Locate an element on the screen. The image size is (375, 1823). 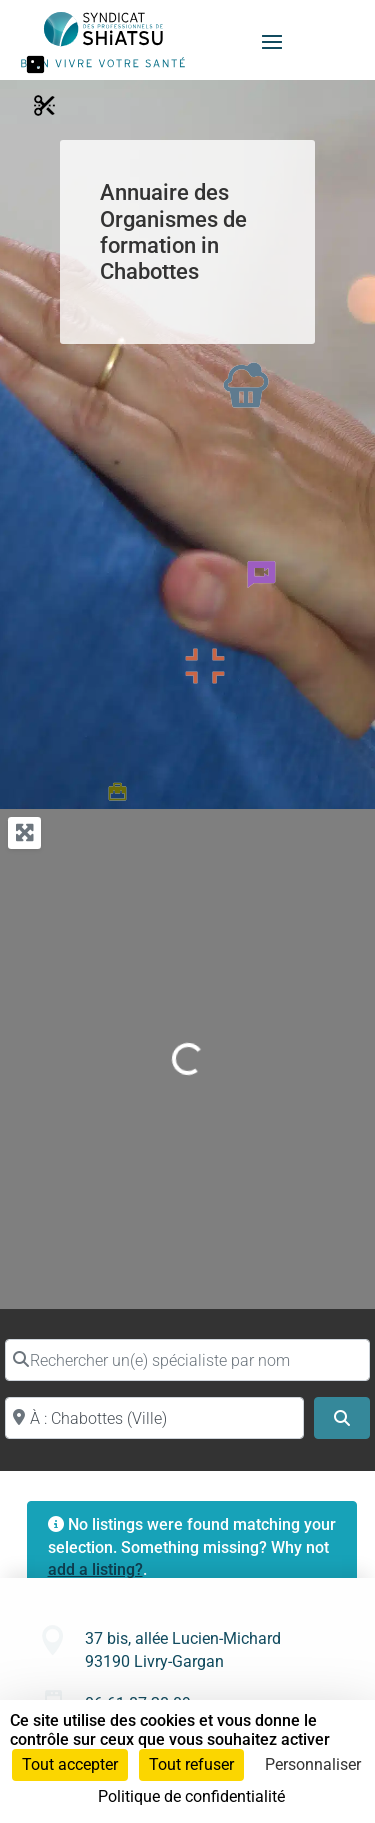
access work or business documents is located at coordinates (117, 792).